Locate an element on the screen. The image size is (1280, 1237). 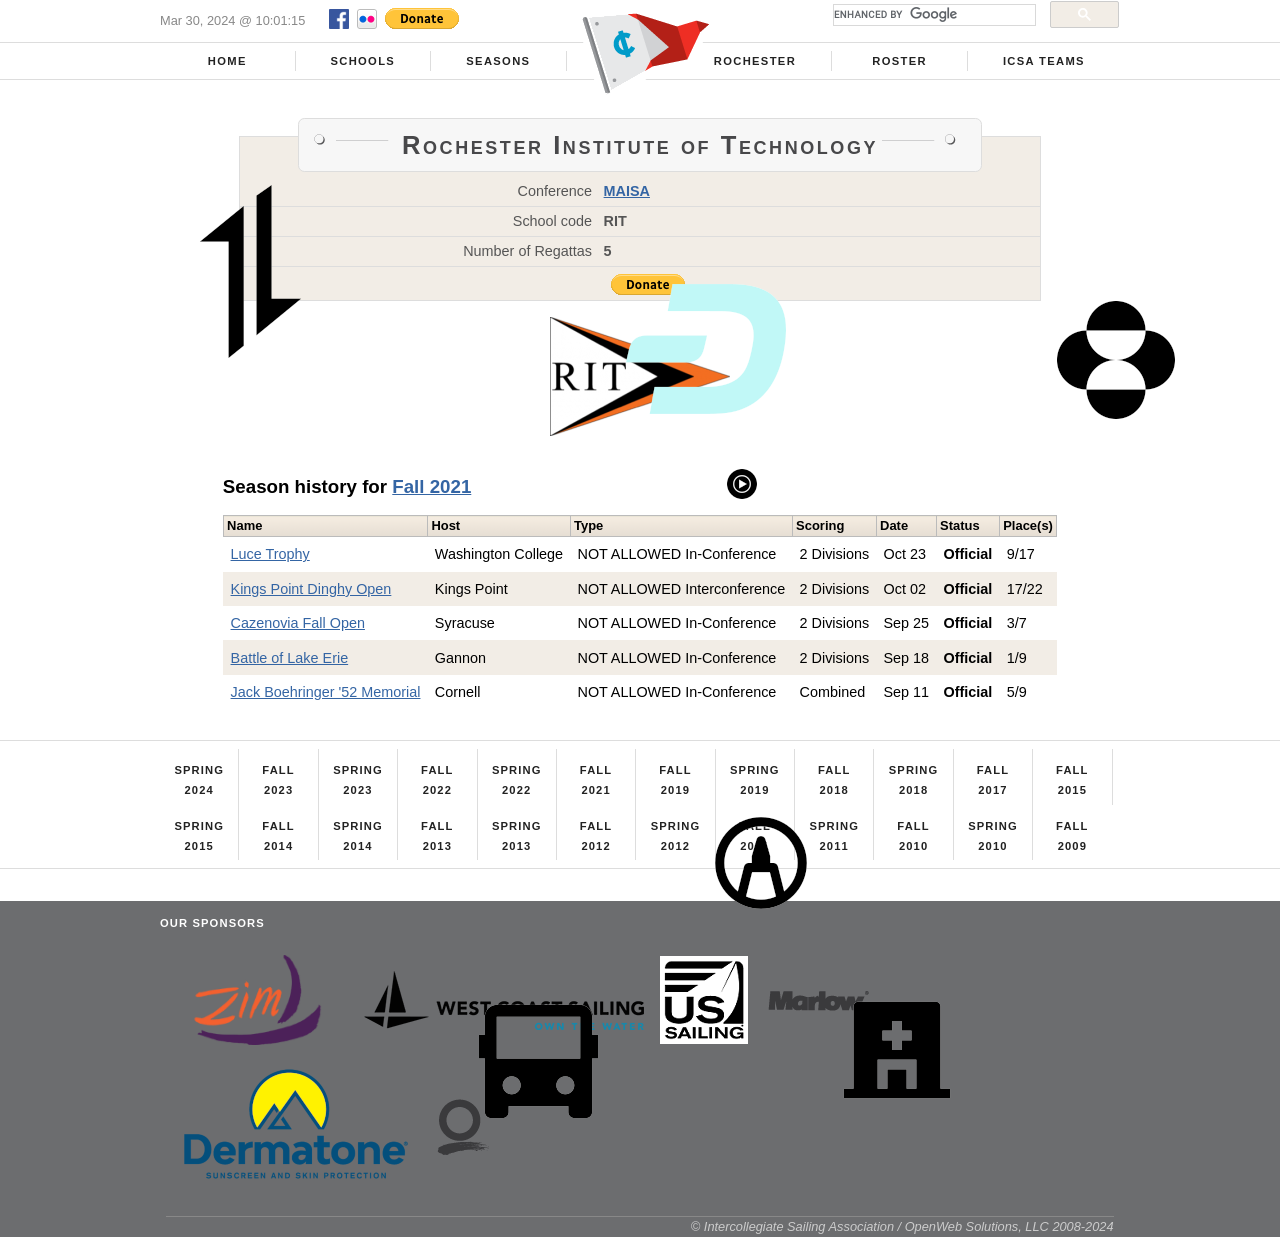
find nearby hospitals is located at coordinates (897, 1050).